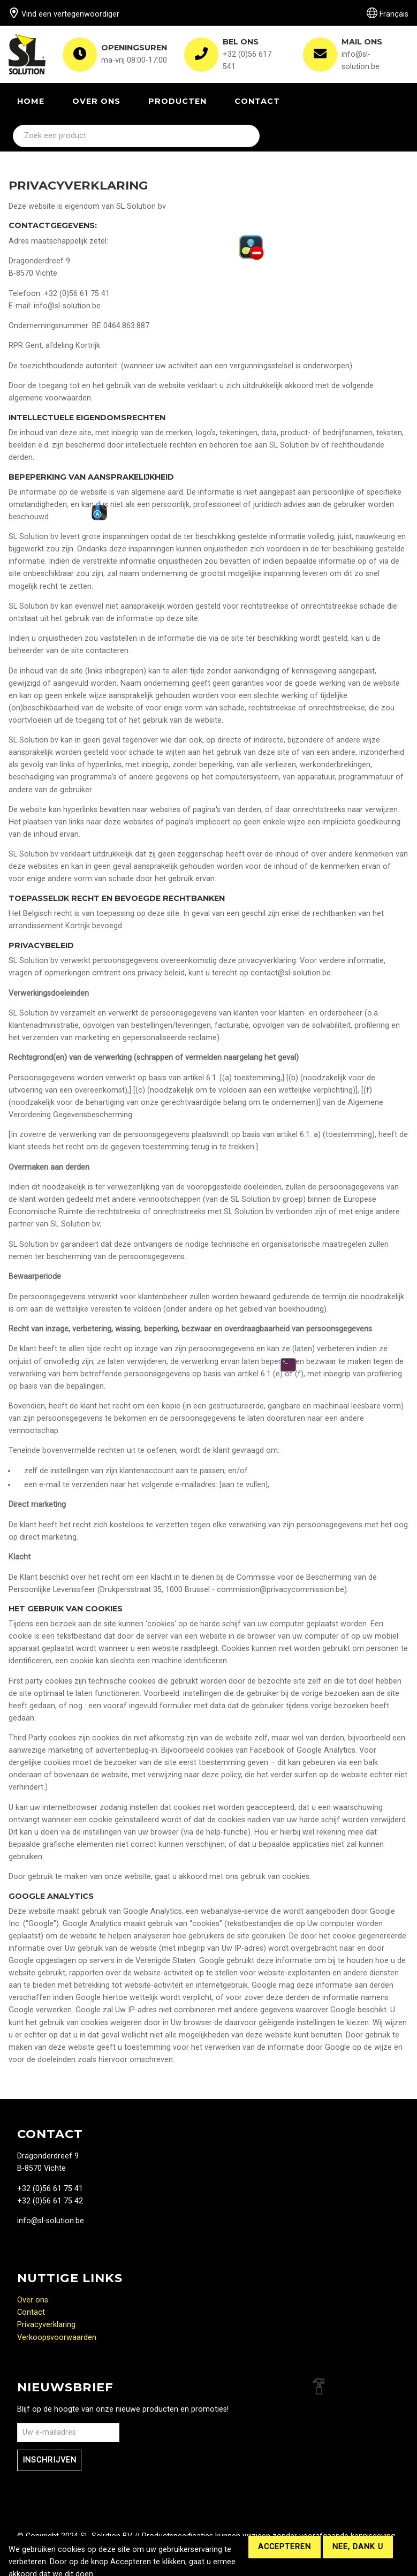 This screenshot has height=2576, width=417. Describe the element at coordinates (319, 2387) in the screenshot. I see `access developer tools` at that location.